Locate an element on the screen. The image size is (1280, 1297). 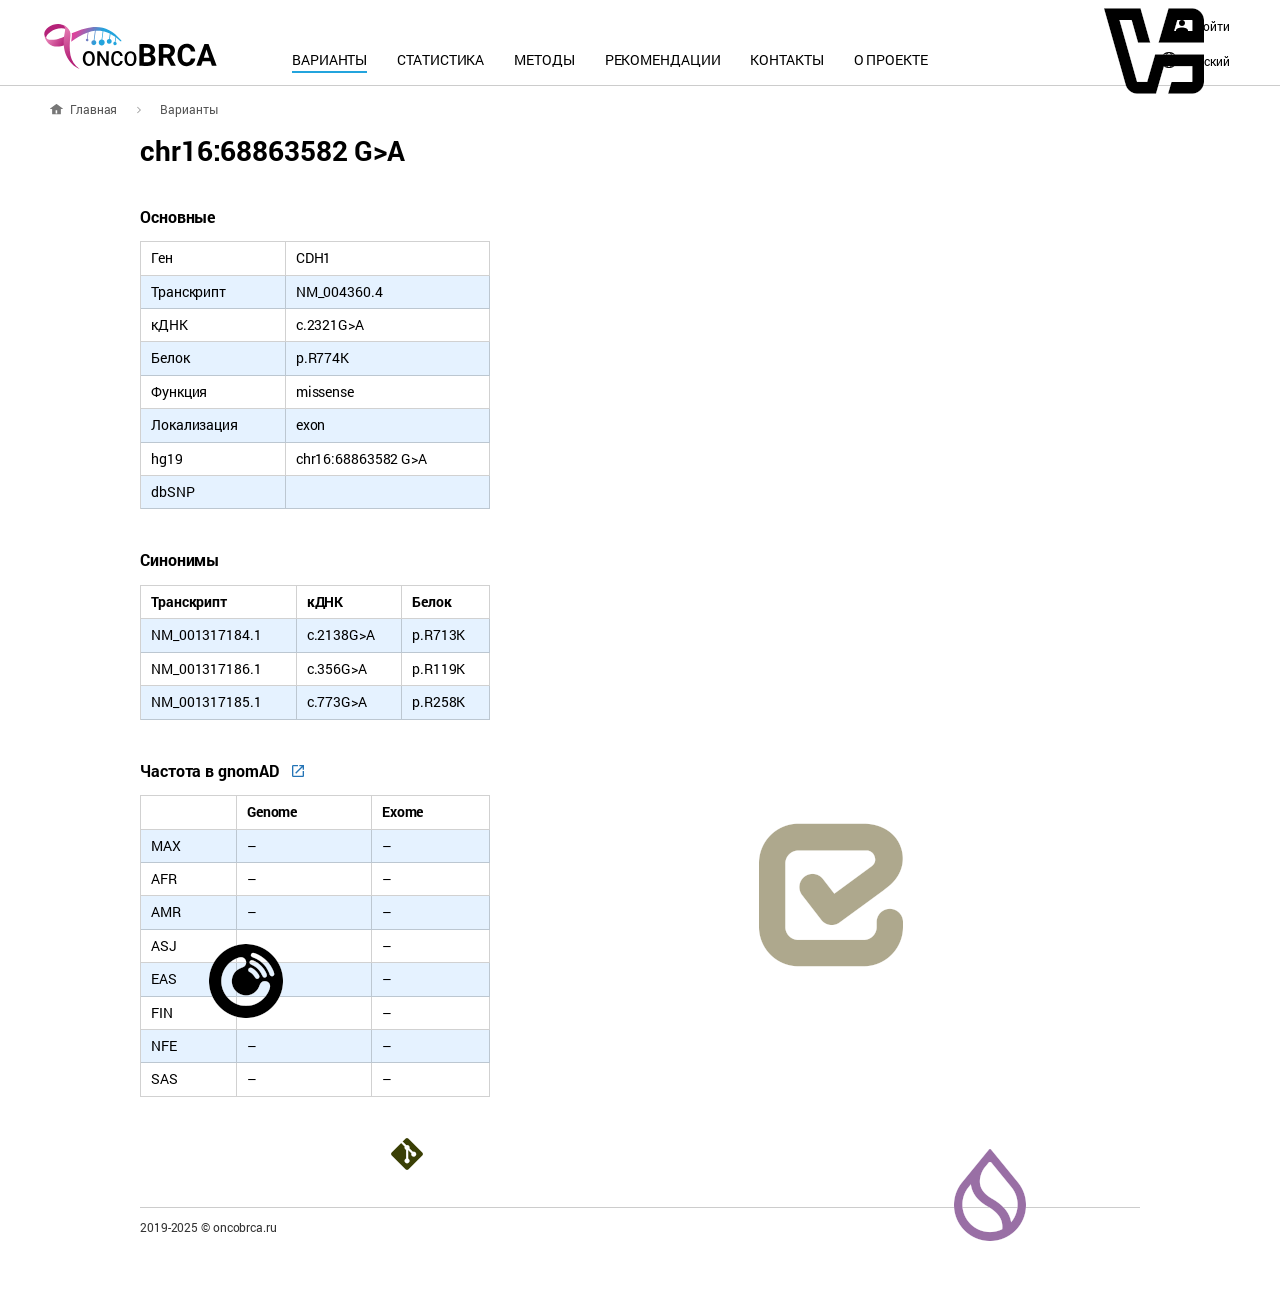
git version control logo is located at coordinates (407, 1154).